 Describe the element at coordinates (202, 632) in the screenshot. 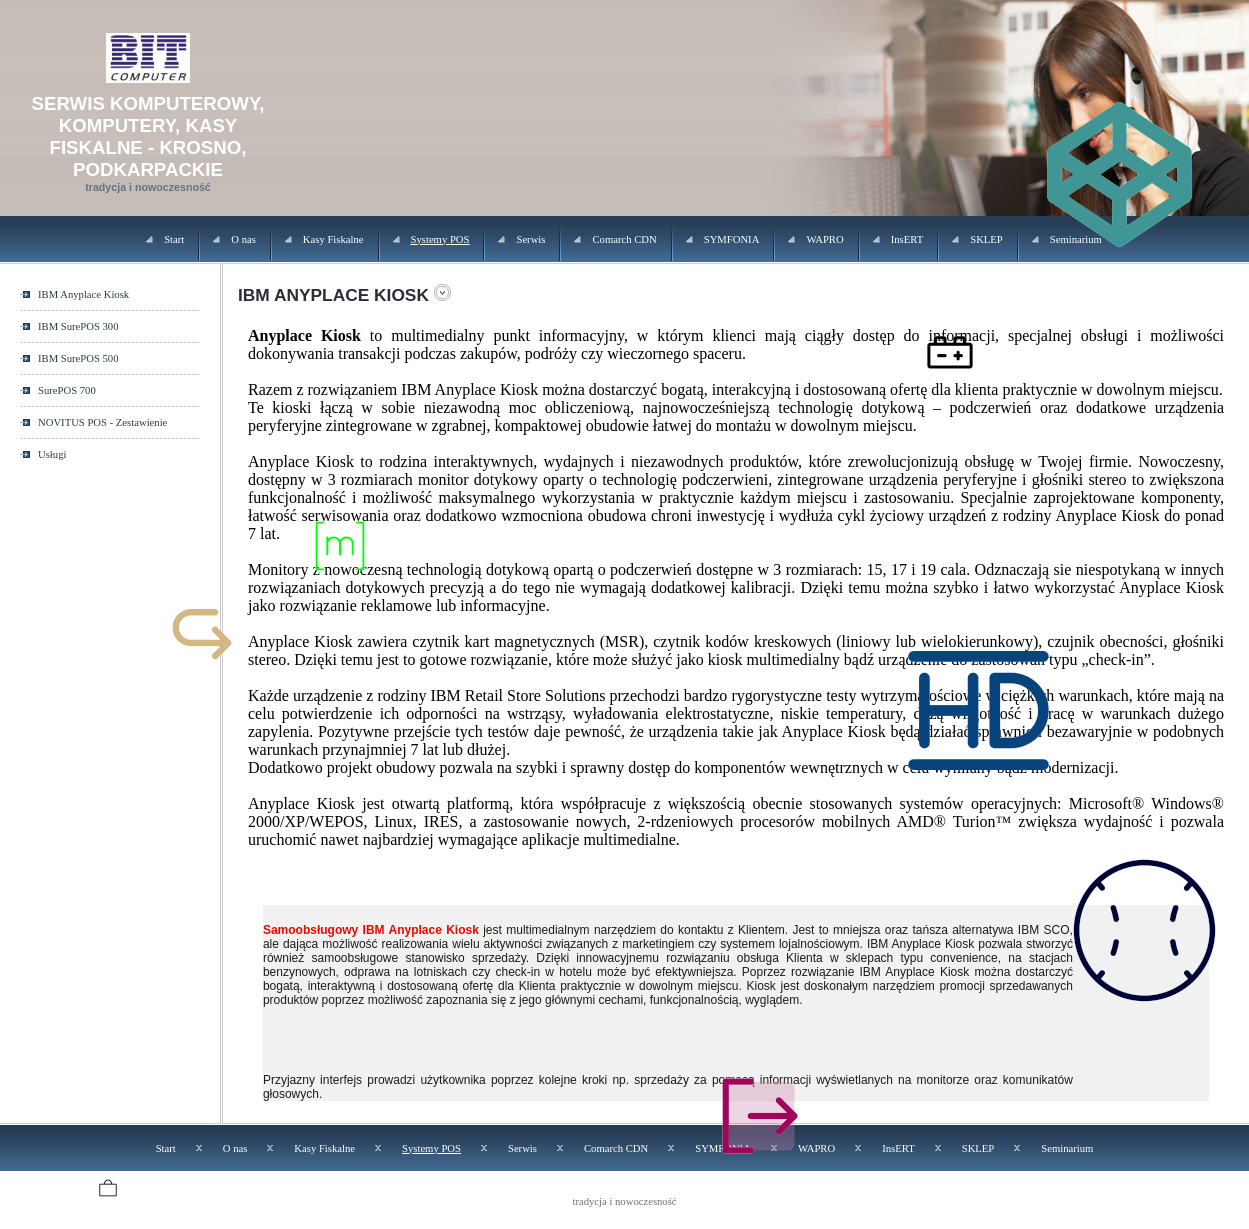

I see `redo last action` at that location.